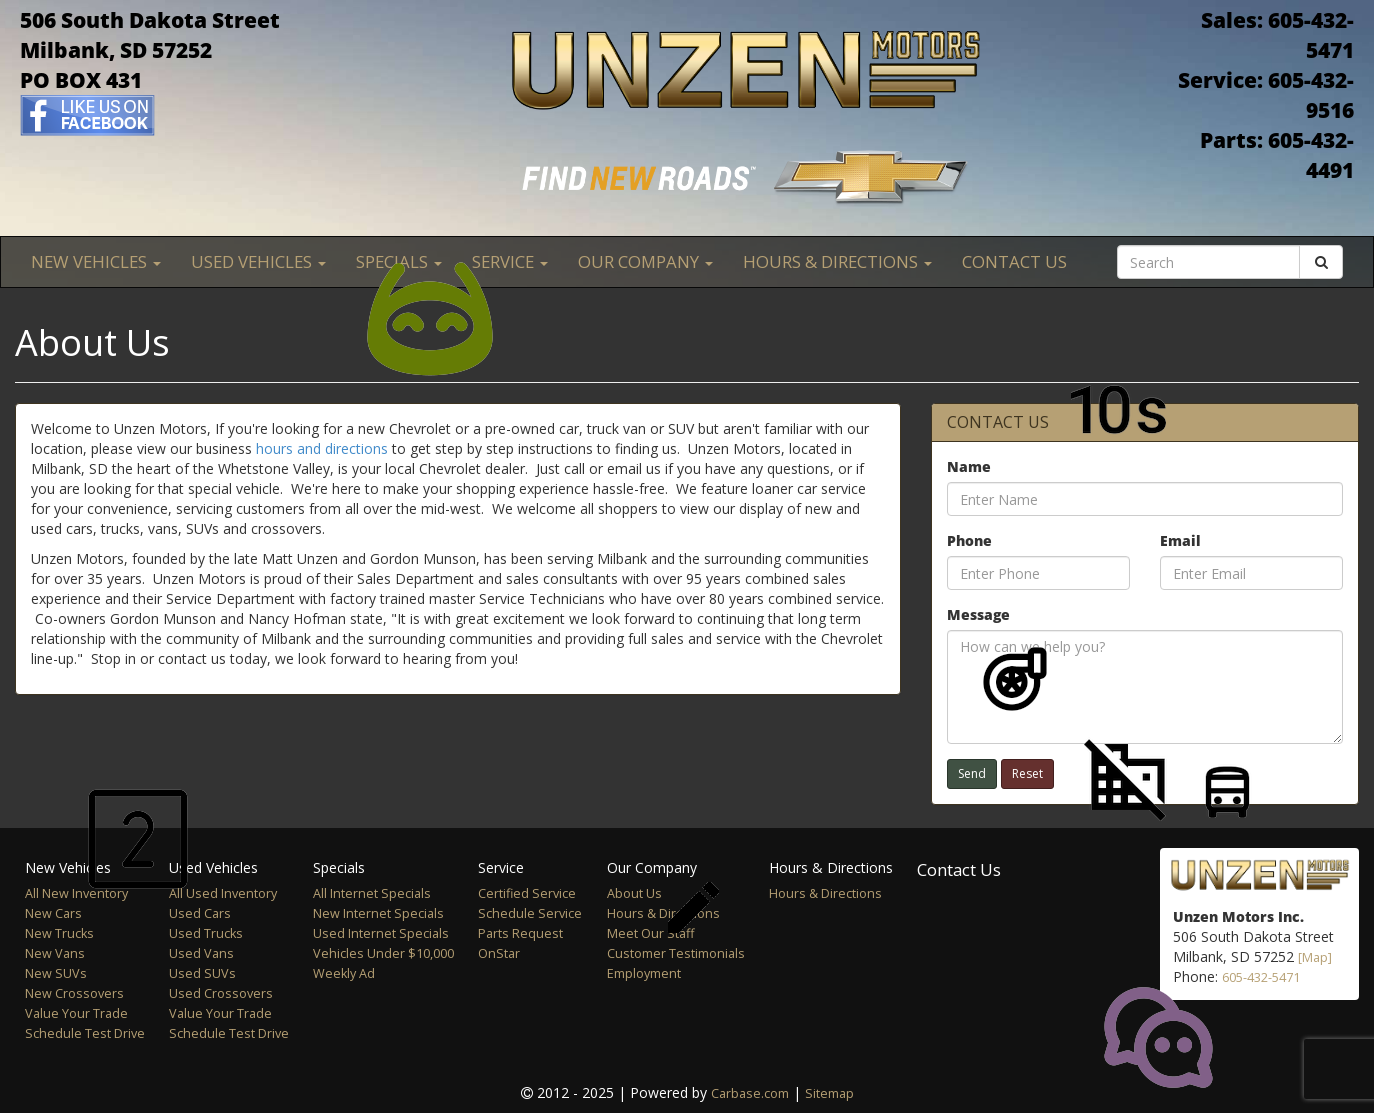 The height and width of the screenshot is (1113, 1374). What do you see at coordinates (1128, 777) in the screenshot?
I see `indicates a website or domain is unavailable` at bounding box center [1128, 777].